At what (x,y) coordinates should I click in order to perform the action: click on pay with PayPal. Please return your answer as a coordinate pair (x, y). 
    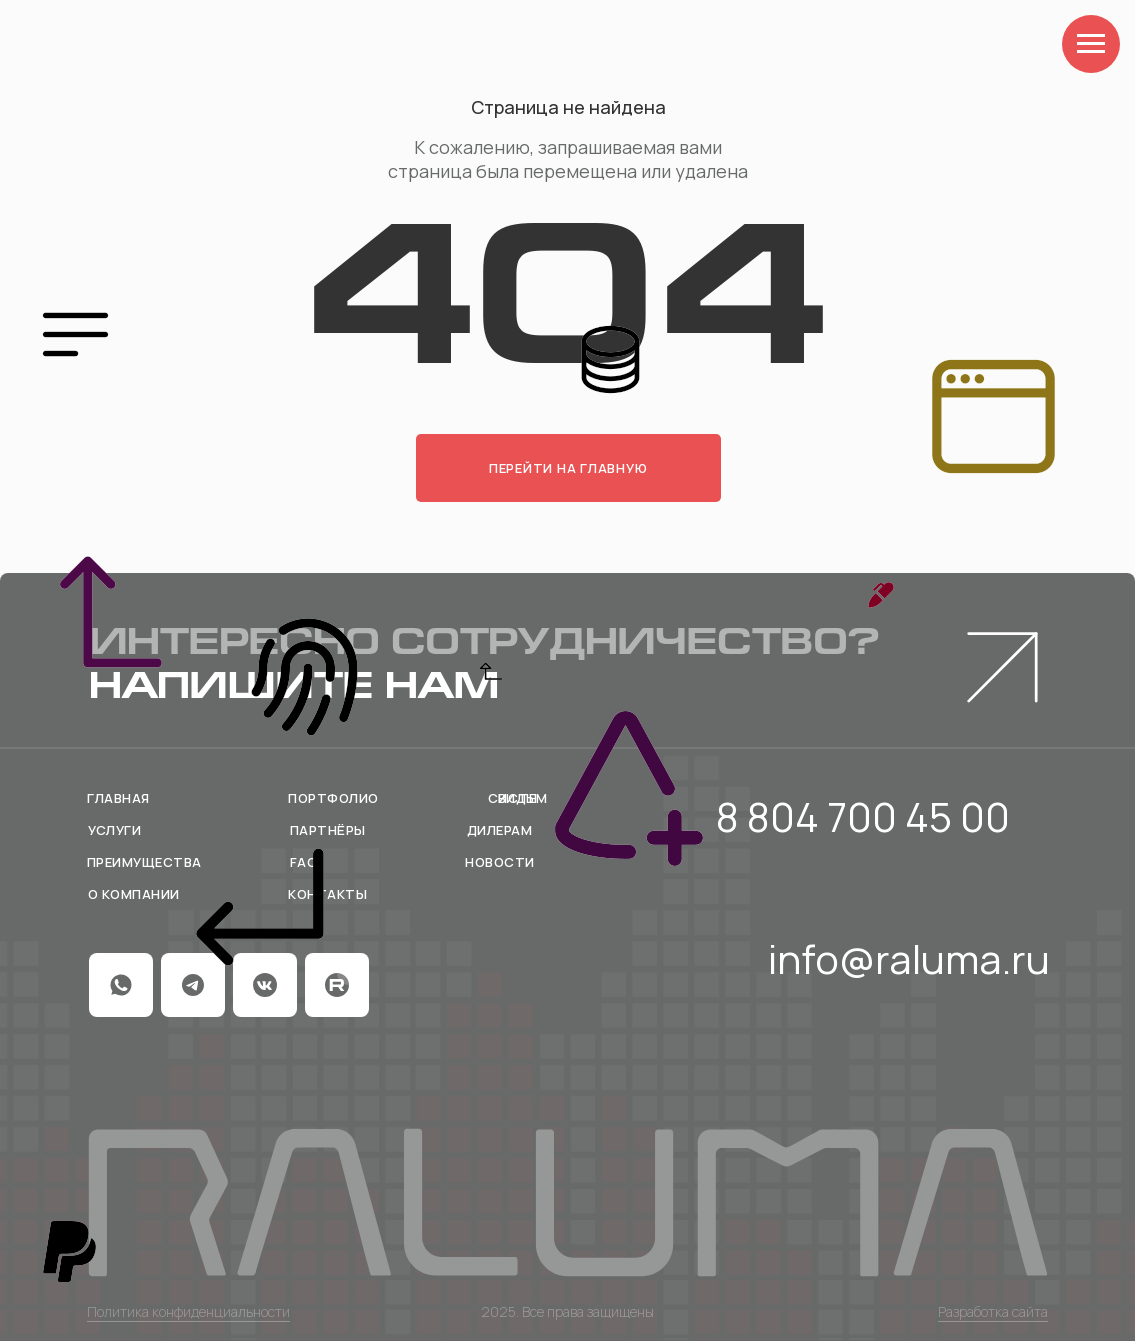
    Looking at the image, I should click on (69, 1251).